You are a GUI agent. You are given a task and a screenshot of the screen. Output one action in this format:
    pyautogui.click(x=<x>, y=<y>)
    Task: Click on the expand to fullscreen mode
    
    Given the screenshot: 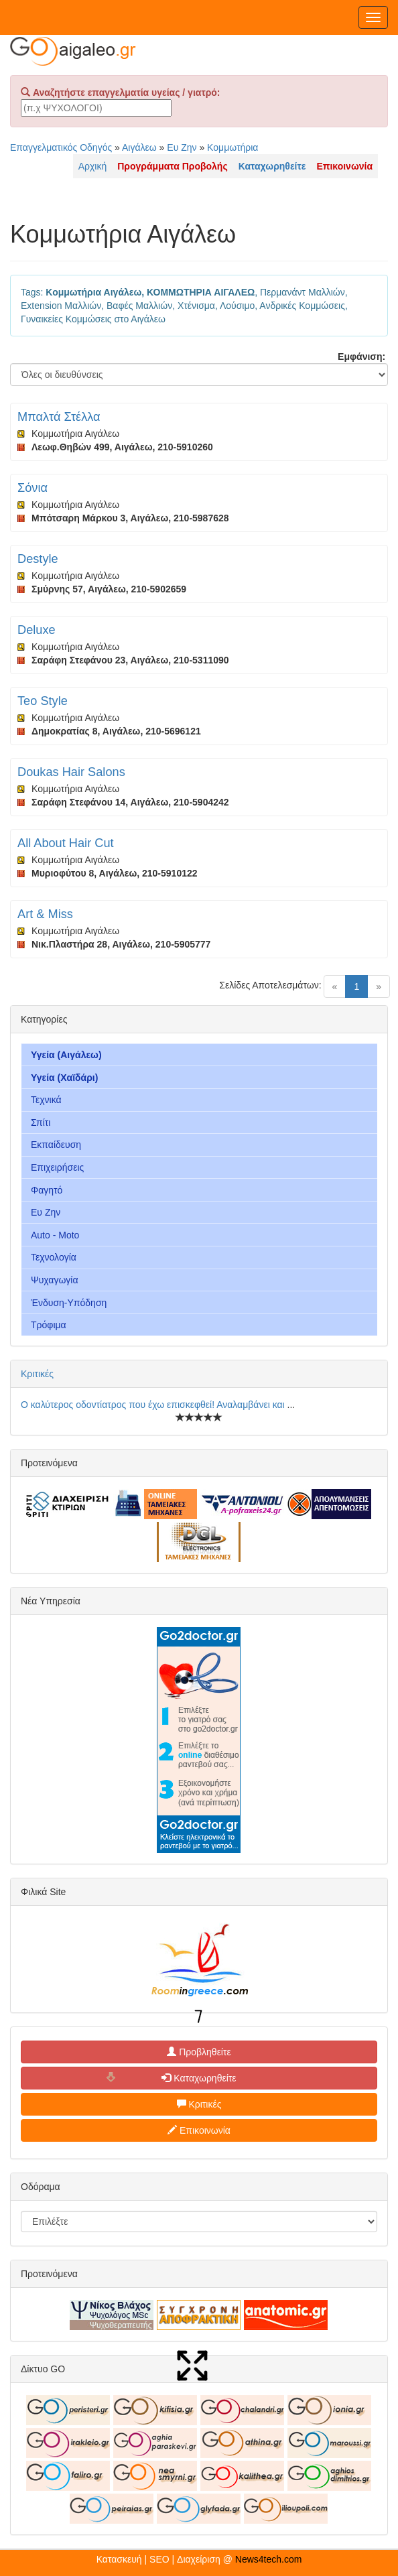 What is the action you would take?
    pyautogui.click(x=192, y=2366)
    